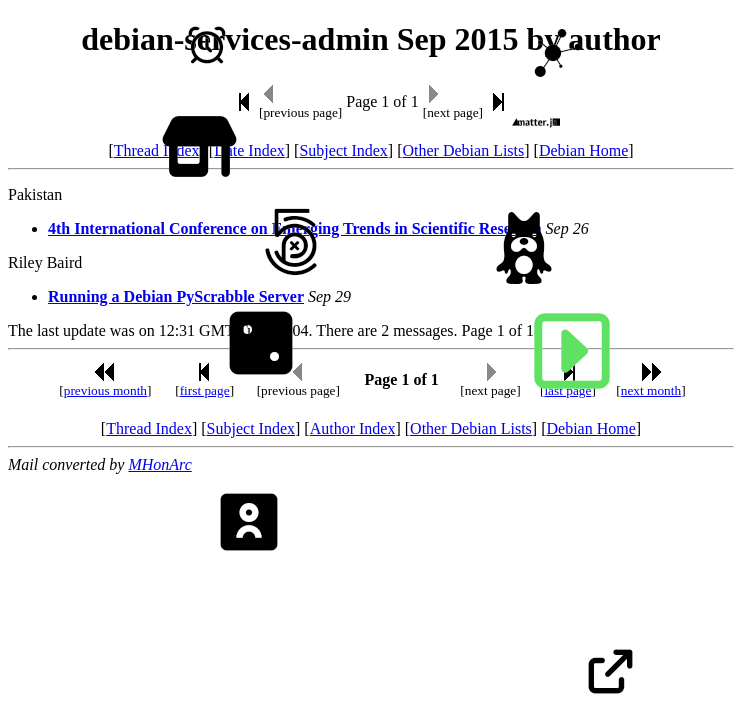 This screenshot has height=720, width=742. Describe the element at coordinates (291, 242) in the screenshot. I see `visit 500px photography platform` at that location.